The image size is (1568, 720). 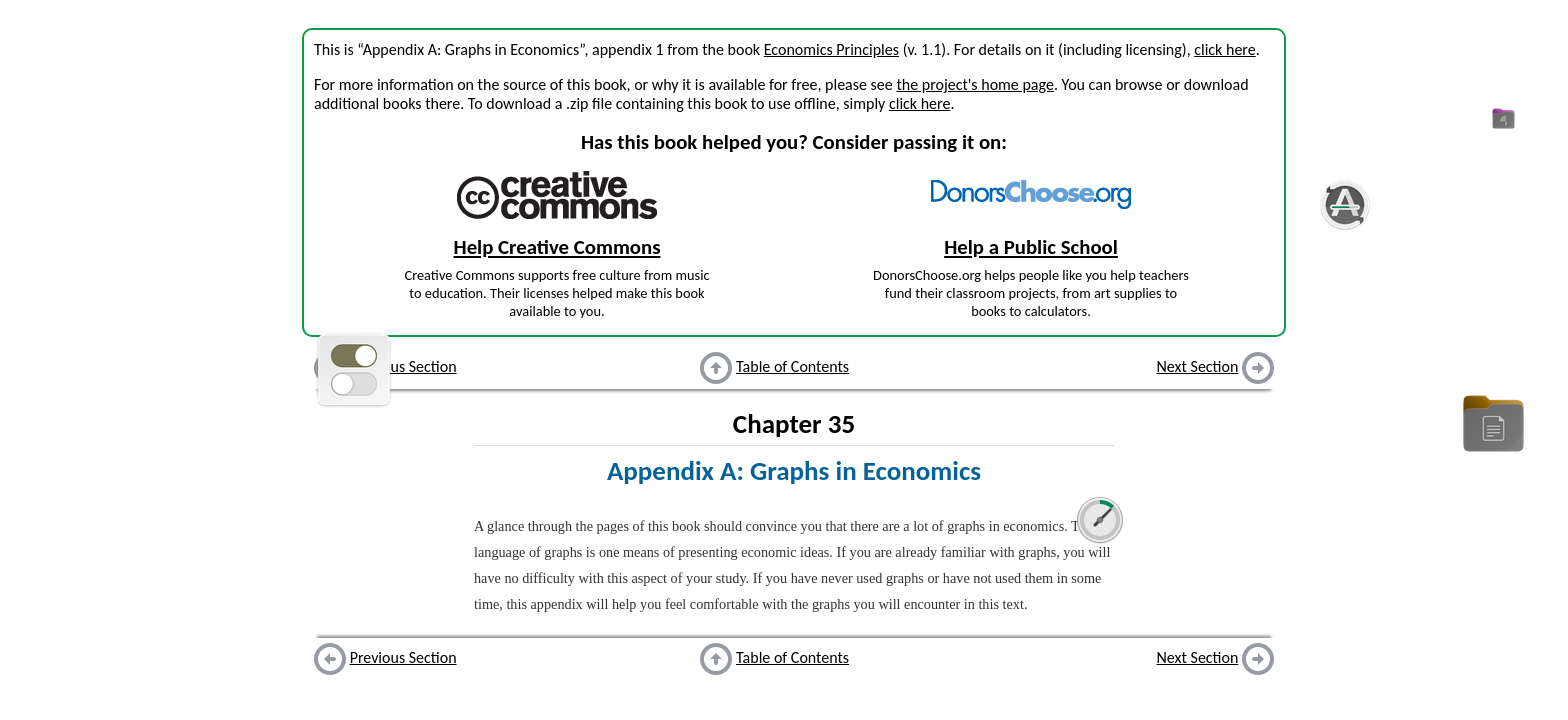 What do you see at coordinates (1345, 205) in the screenshot?
I see `check for available software updates` at bounding box center [1345, 205].